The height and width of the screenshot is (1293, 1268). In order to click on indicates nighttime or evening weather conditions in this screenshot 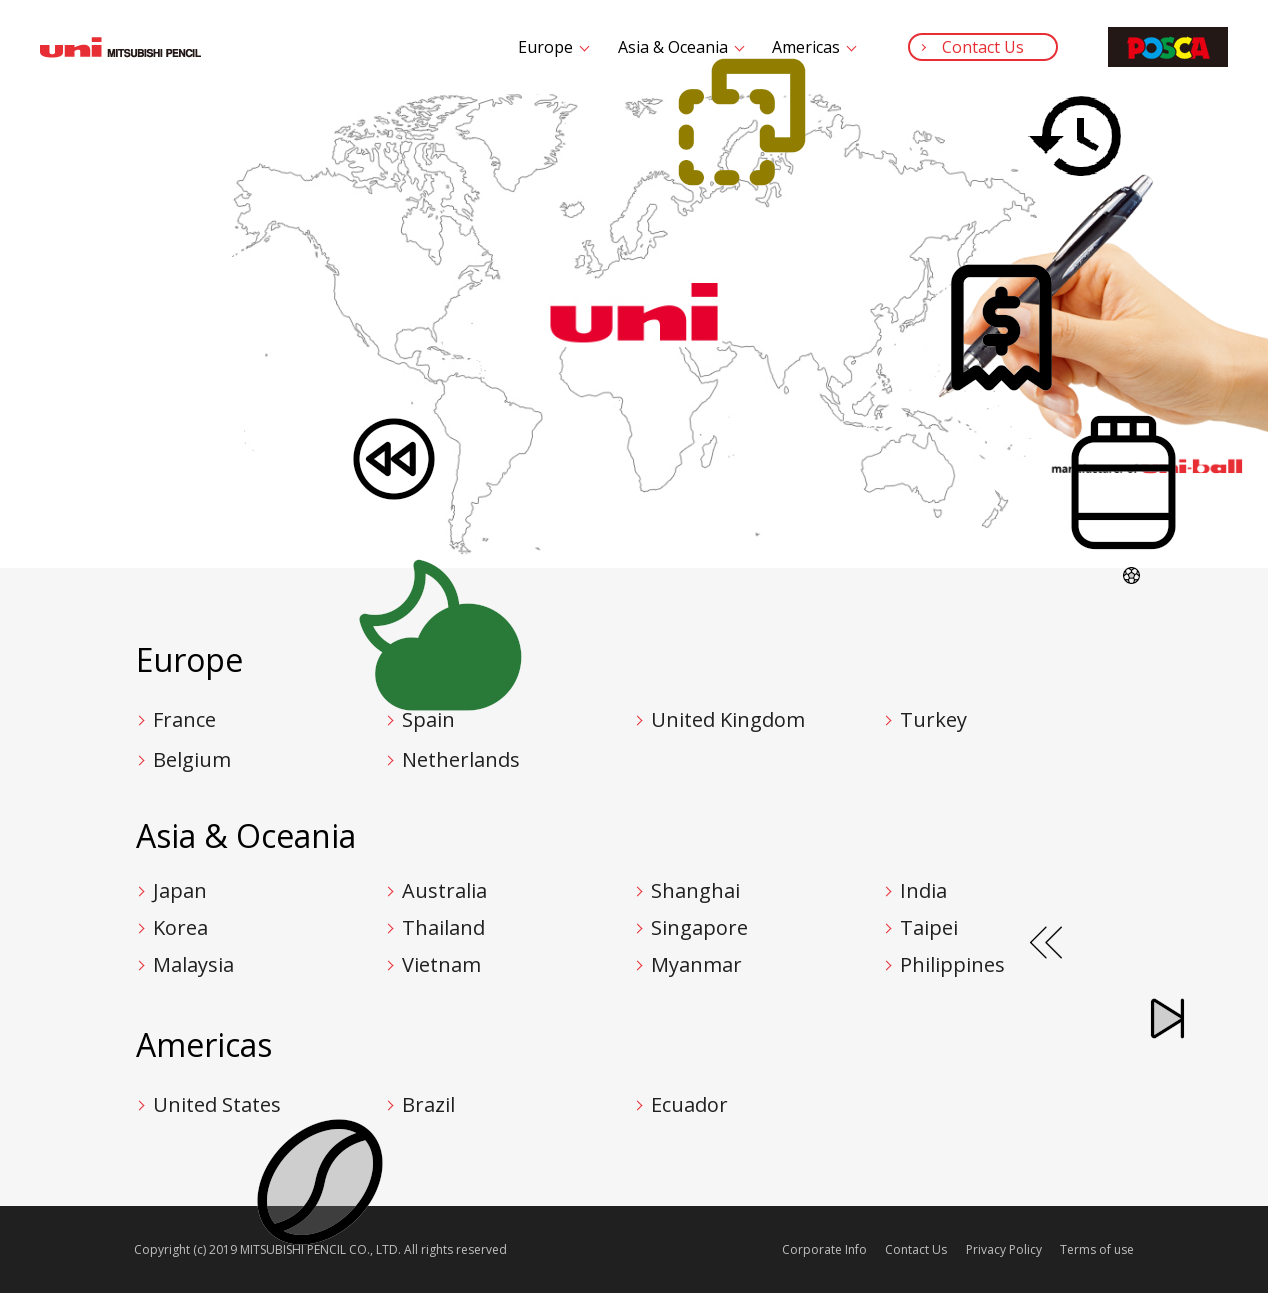, I will do `click(437, 643)`.